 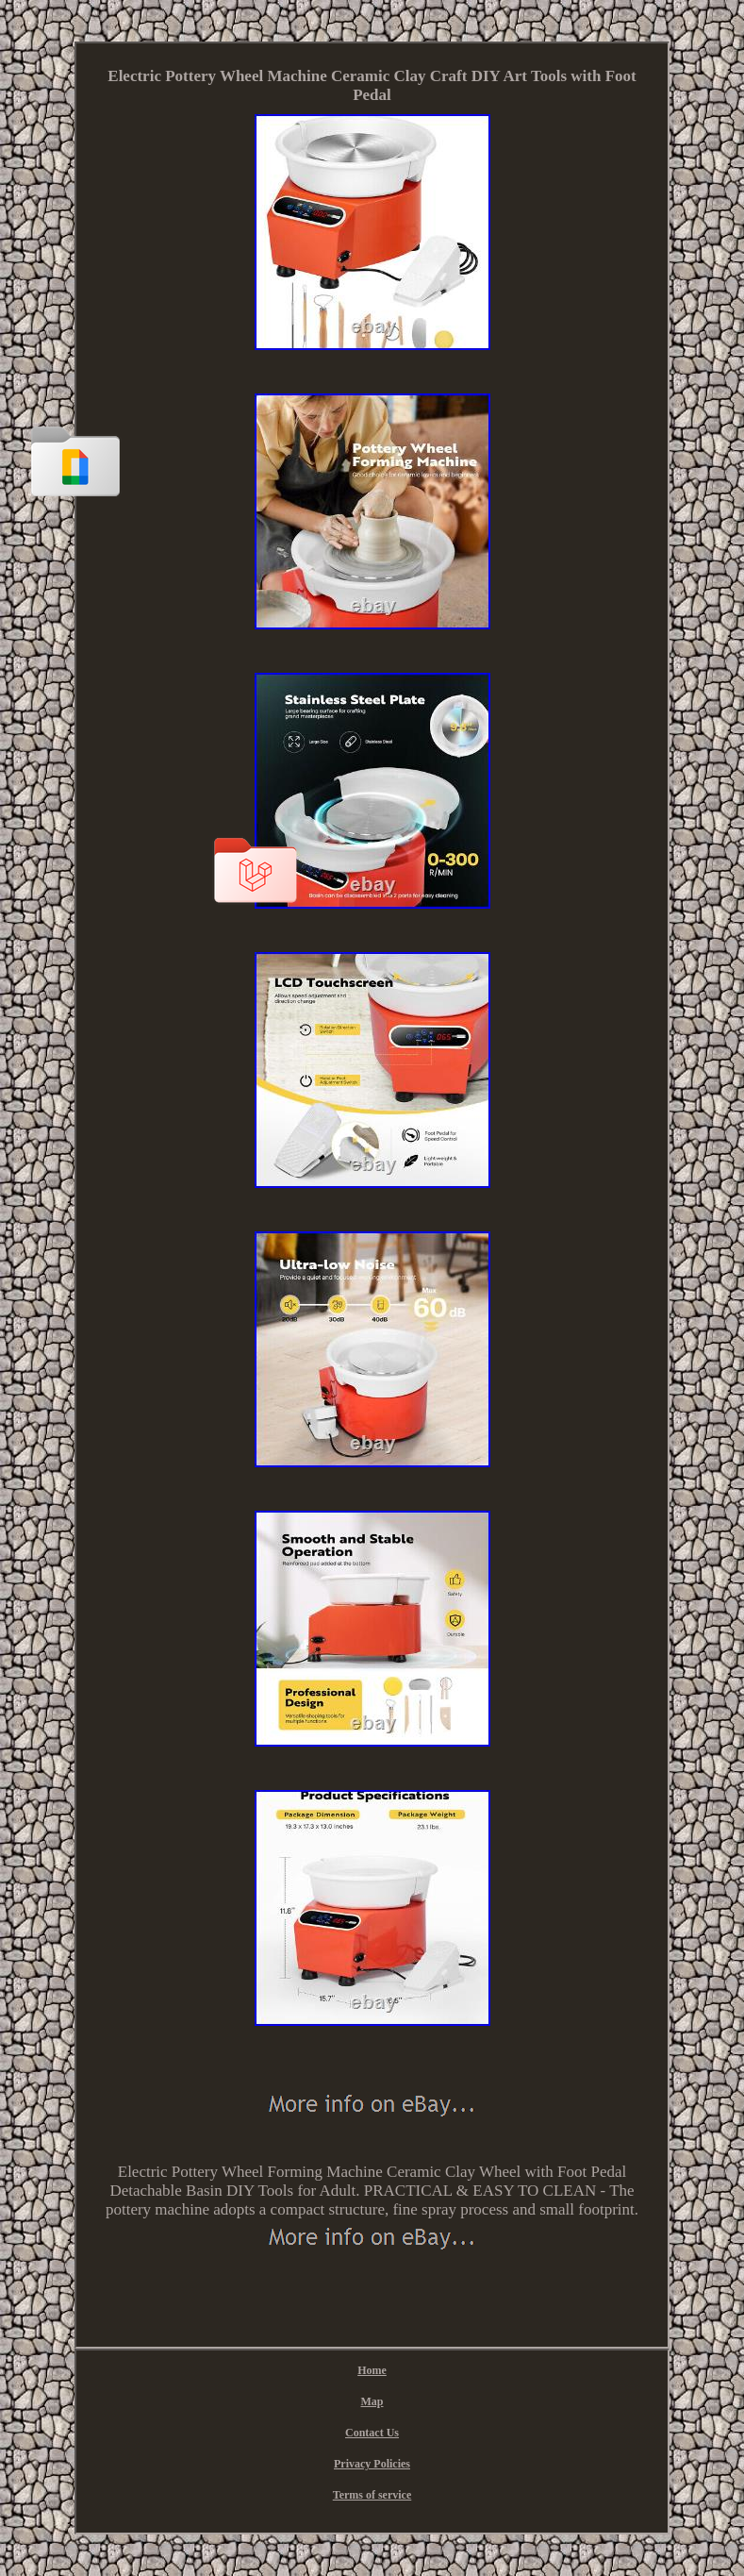 What do you see at coordinates (255, 872) in the screenshot?
I see `laravel project folder` at bounding box center [255, 872].